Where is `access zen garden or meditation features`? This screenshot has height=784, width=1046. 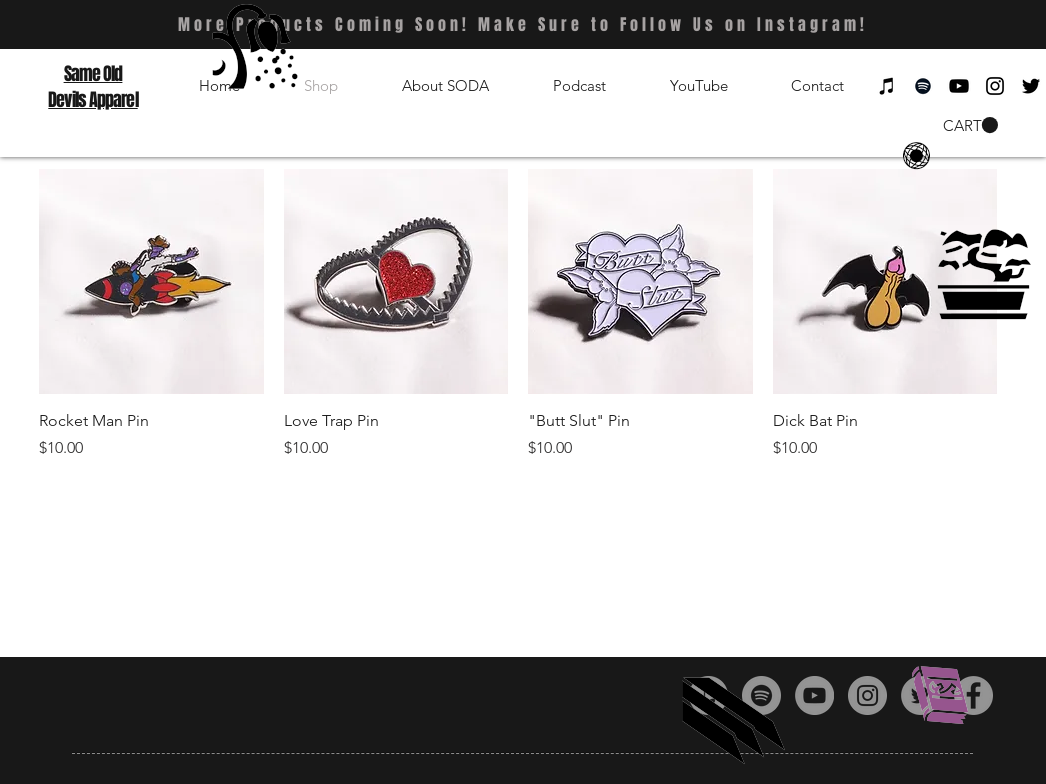 access zen garden or meditation features is located at coordinates (983, 274).